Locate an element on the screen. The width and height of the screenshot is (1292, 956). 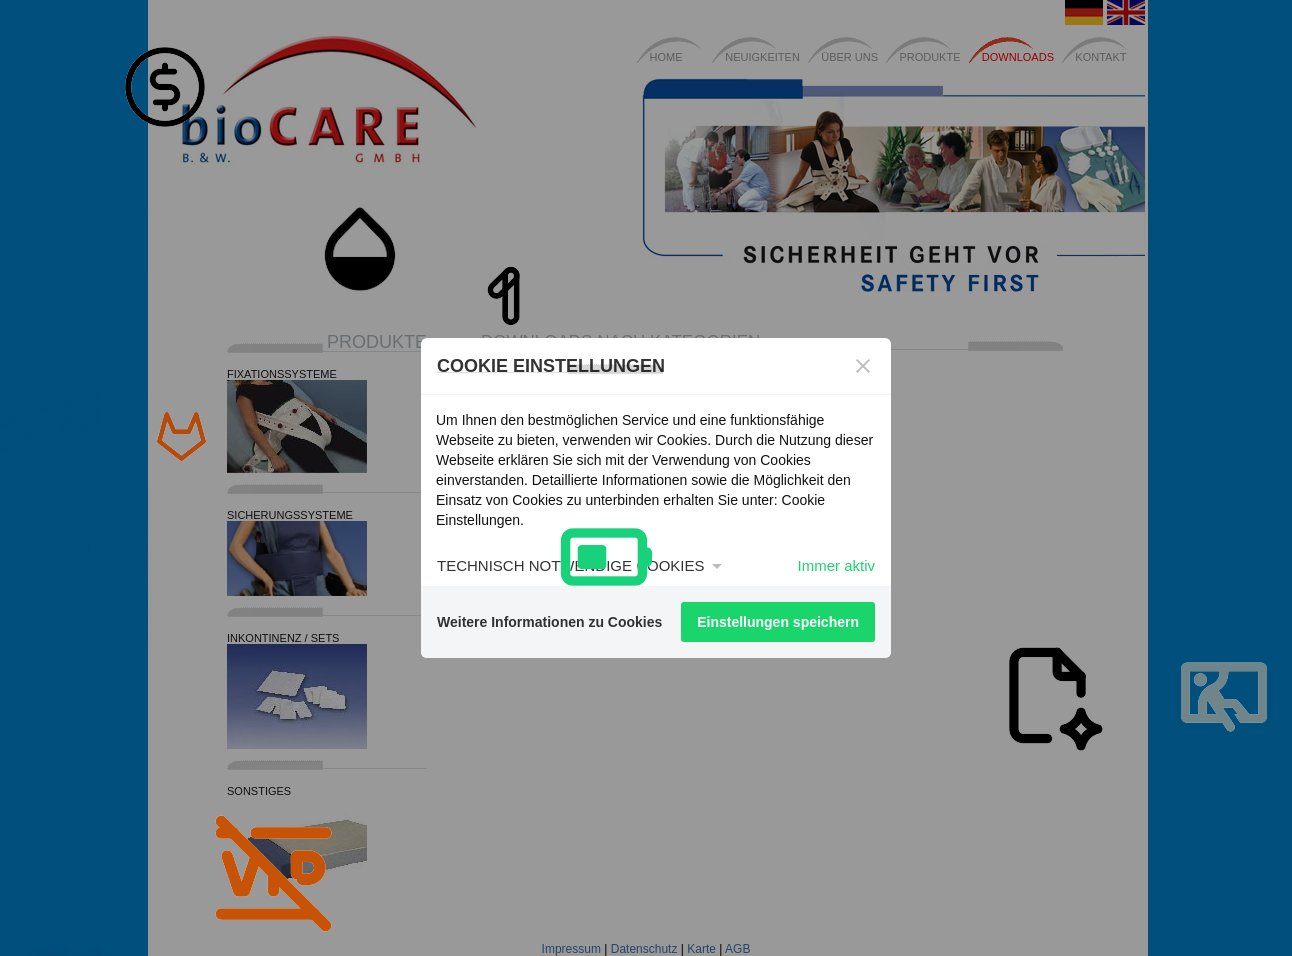
emergency exit or escape route is located at coordinates (1224, 697).